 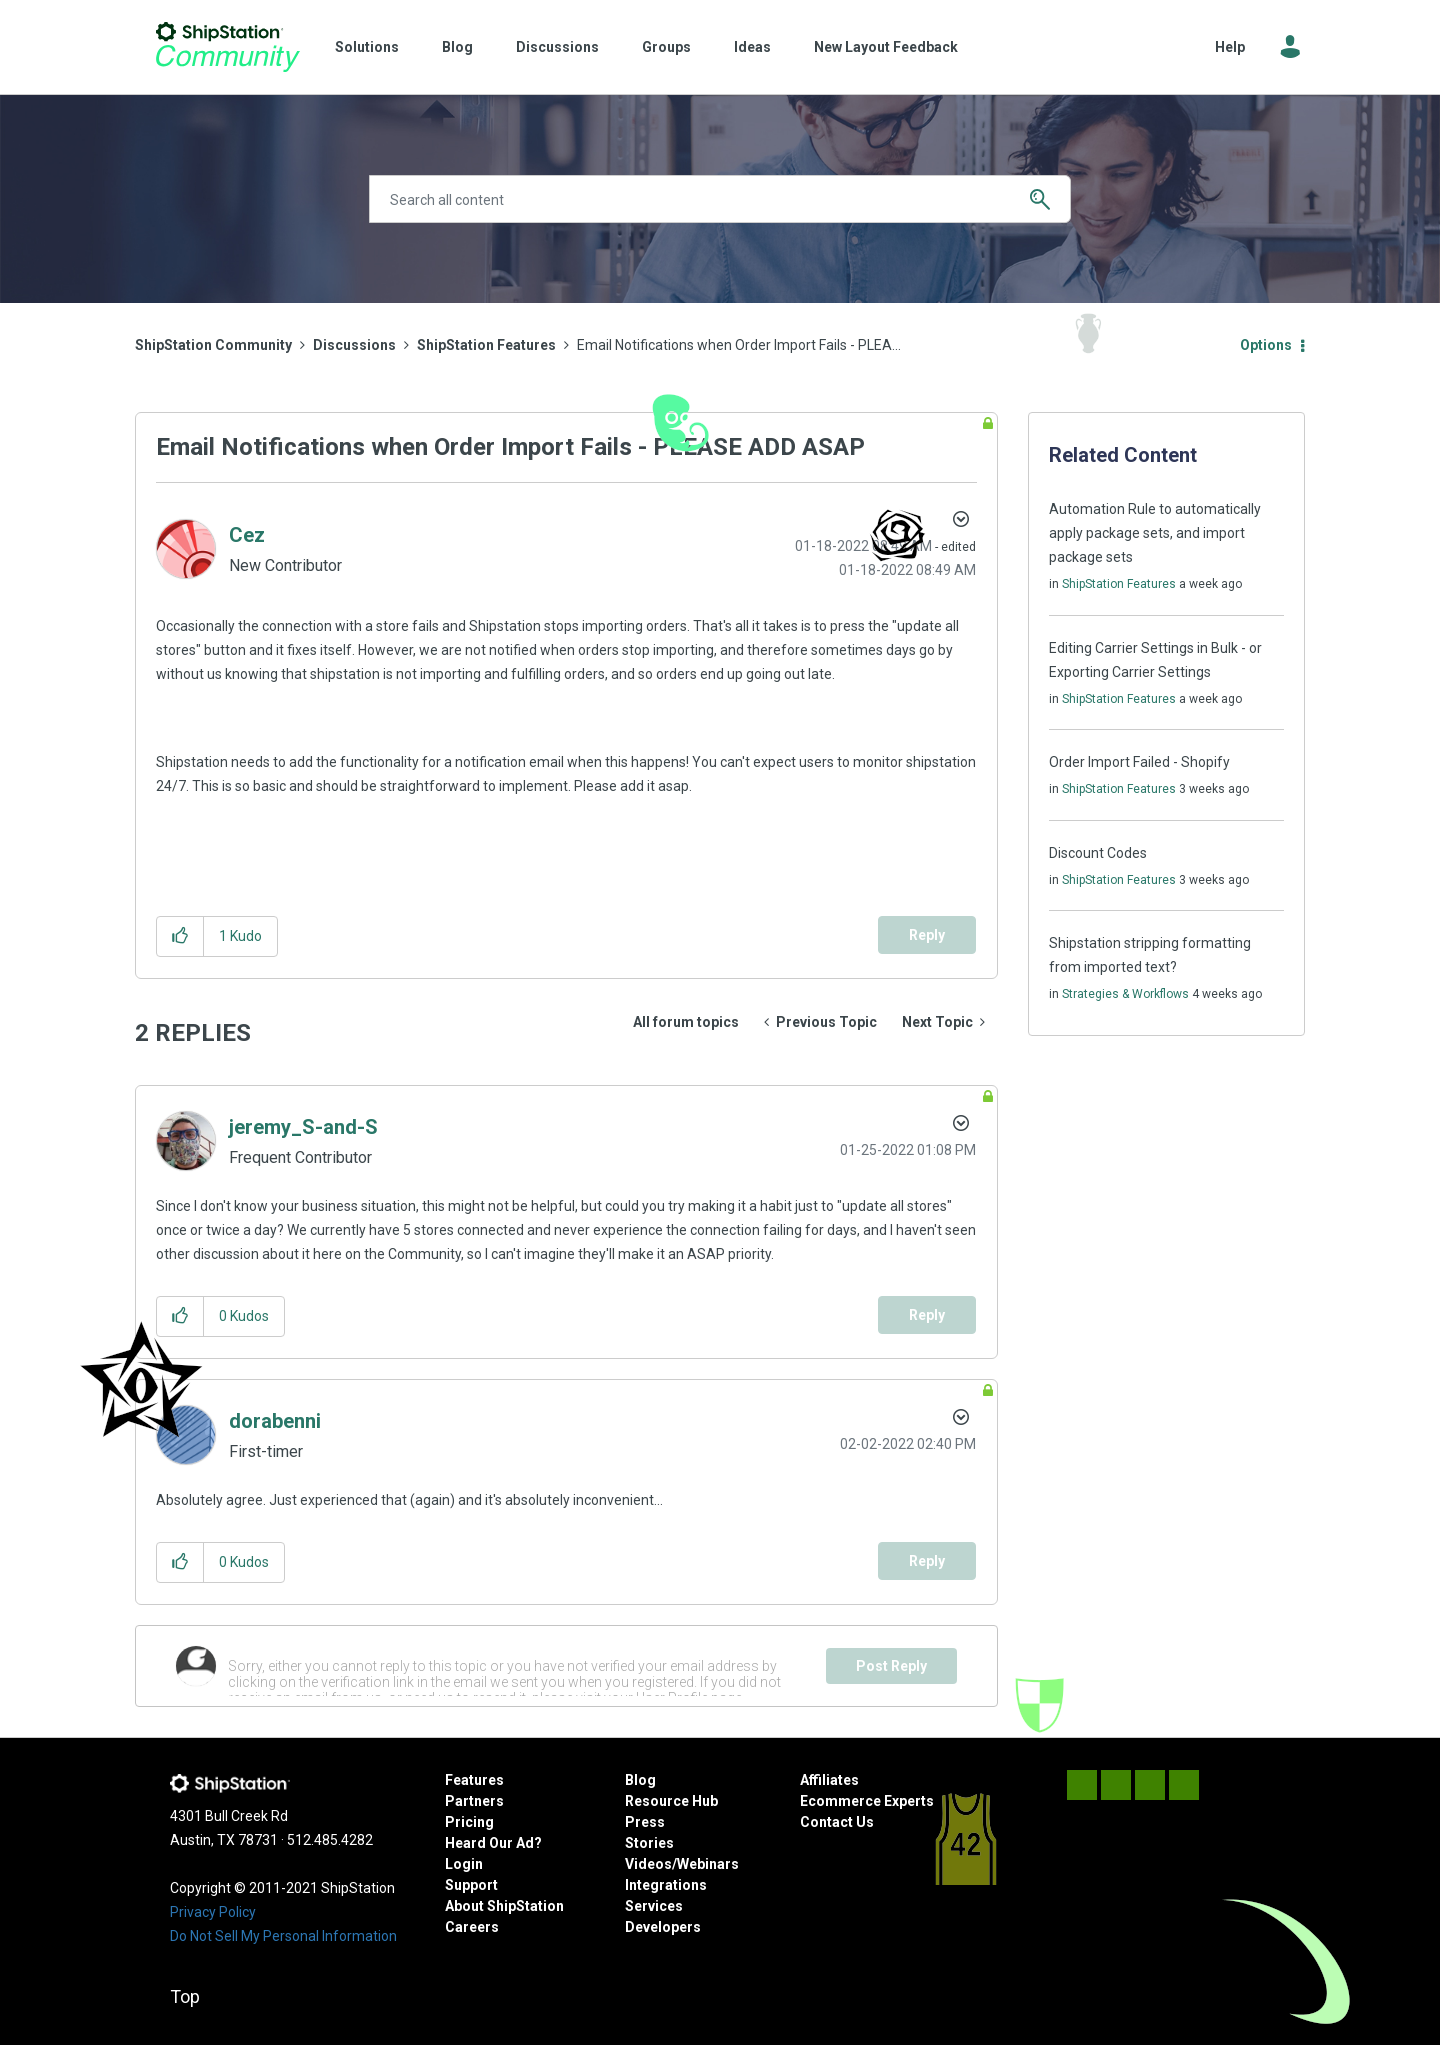 I want to click on indicates verified or protected status, so click(x=1039, y=1705).